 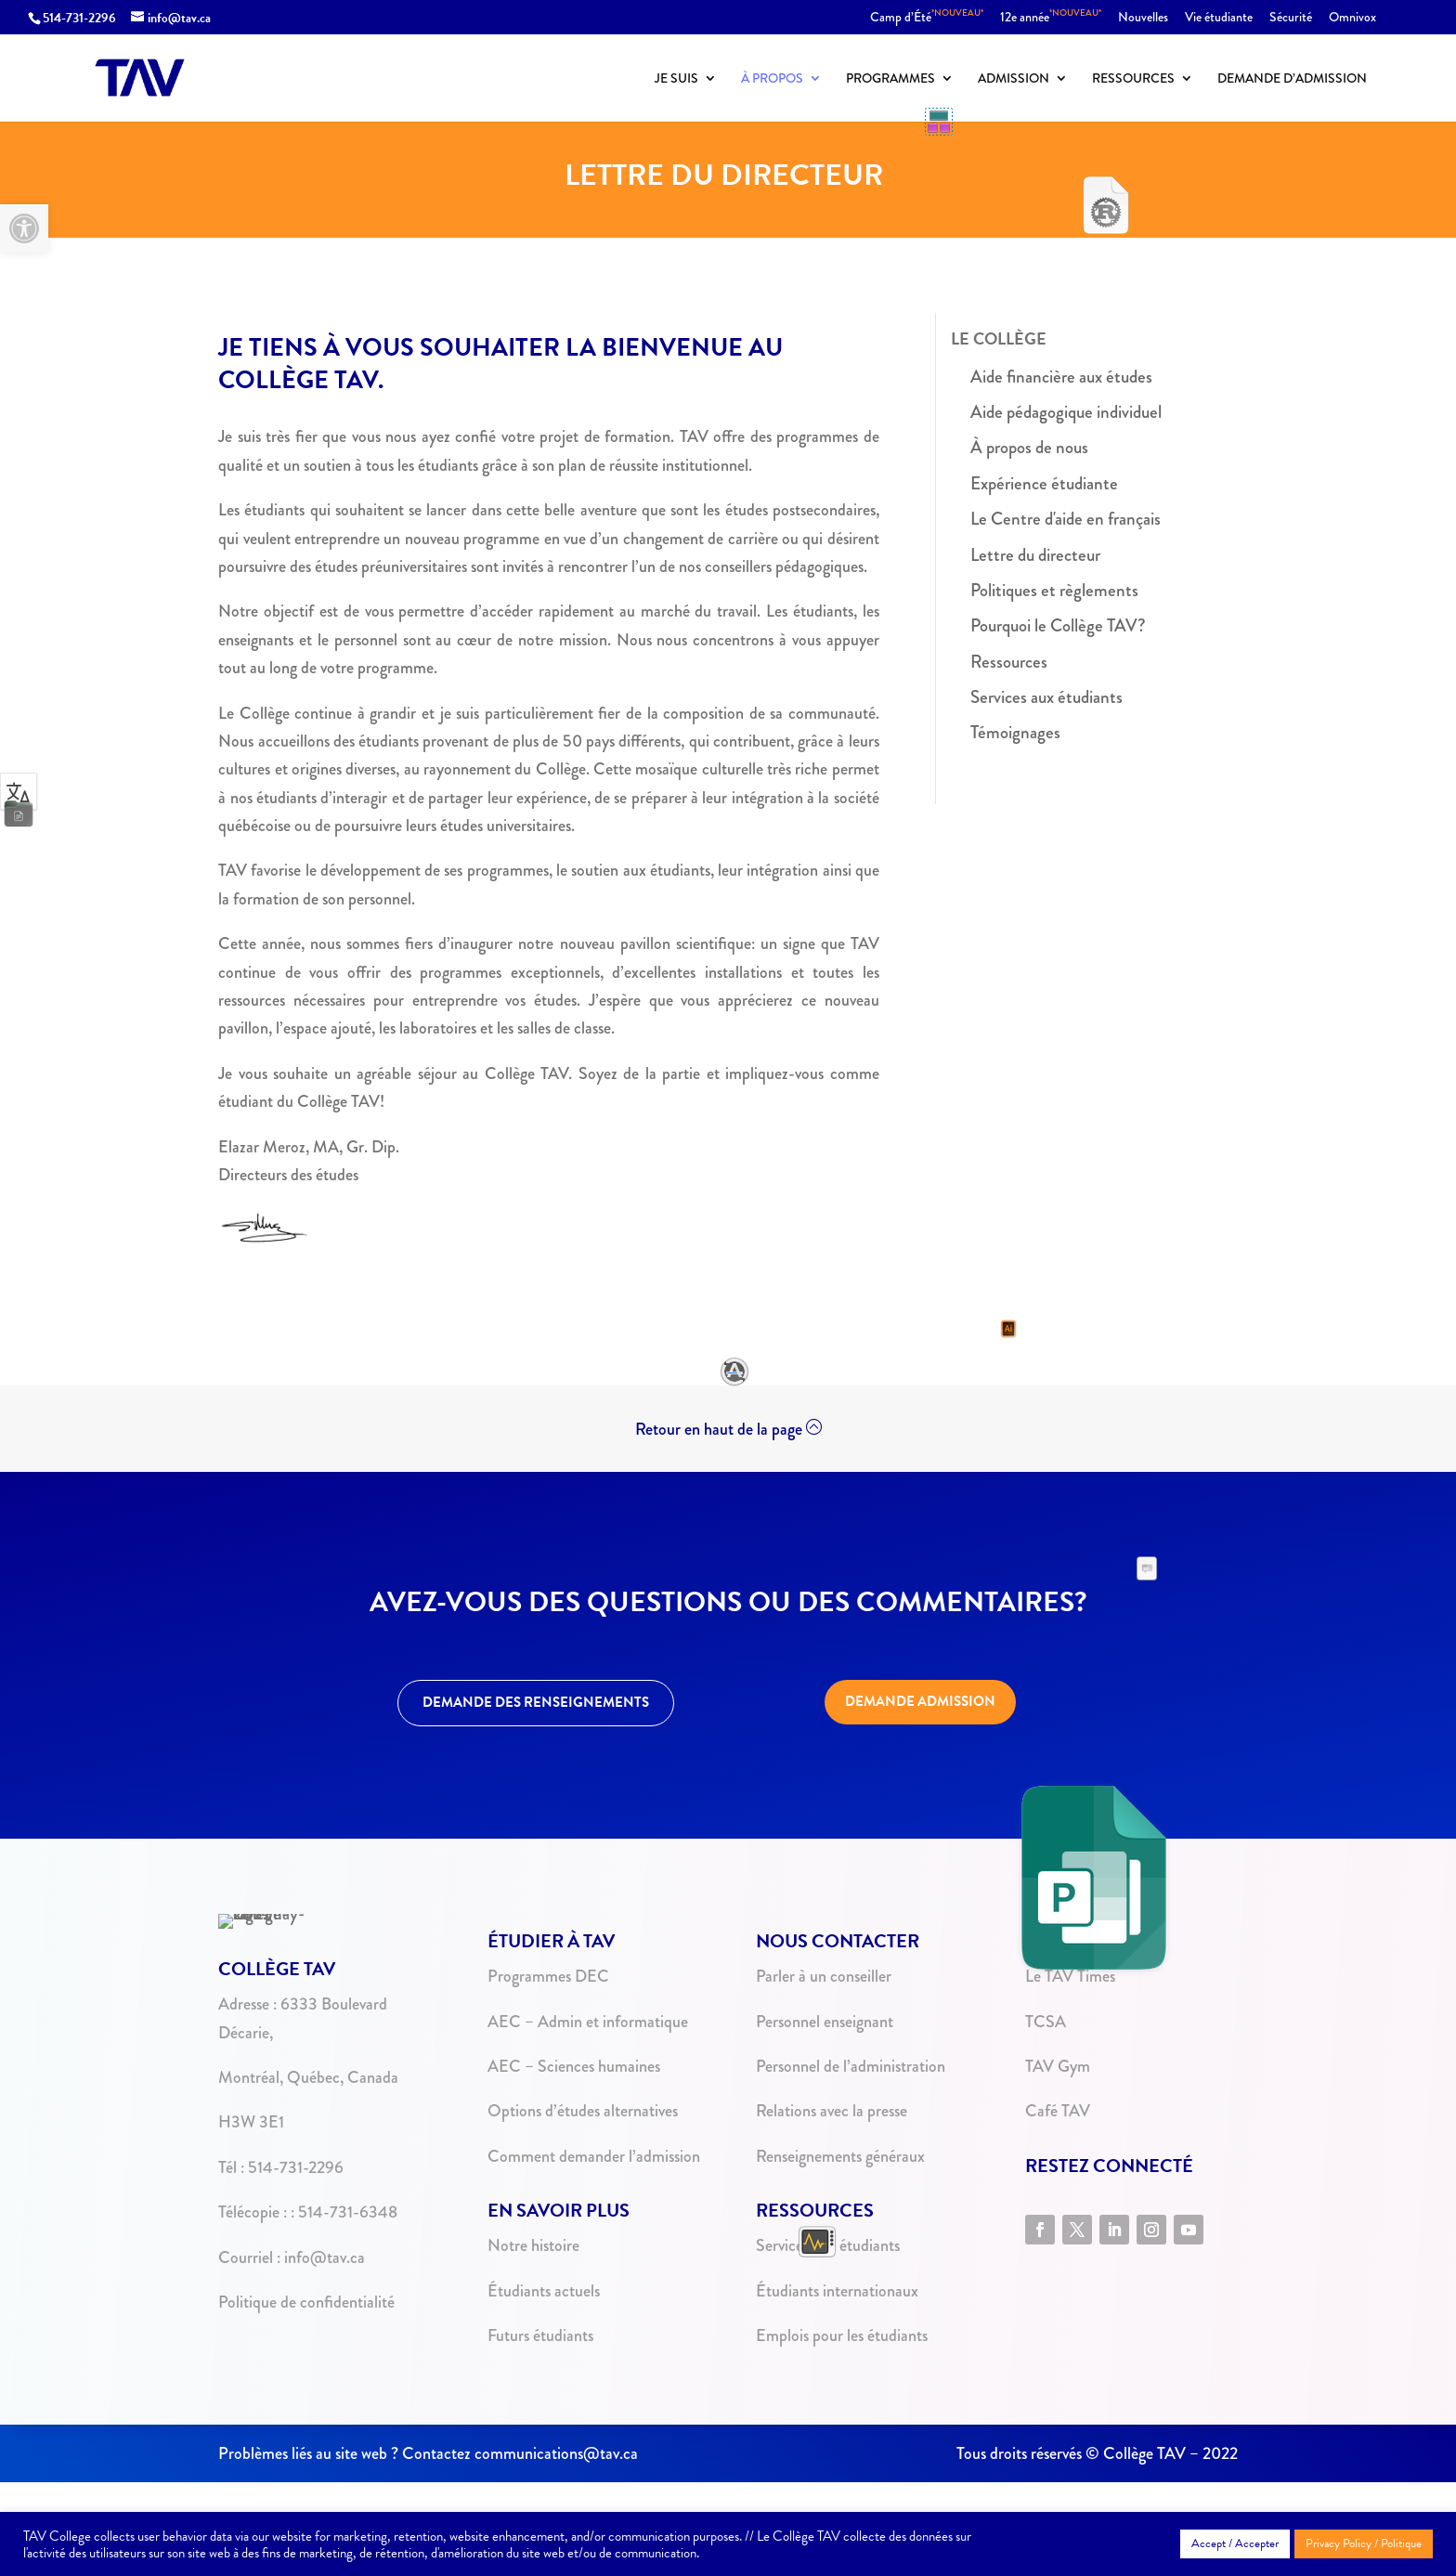 What do you see at coordinates (734, 1372) in the screenshot?
I see `check for available system updates` at bounding box center [734, 1372].